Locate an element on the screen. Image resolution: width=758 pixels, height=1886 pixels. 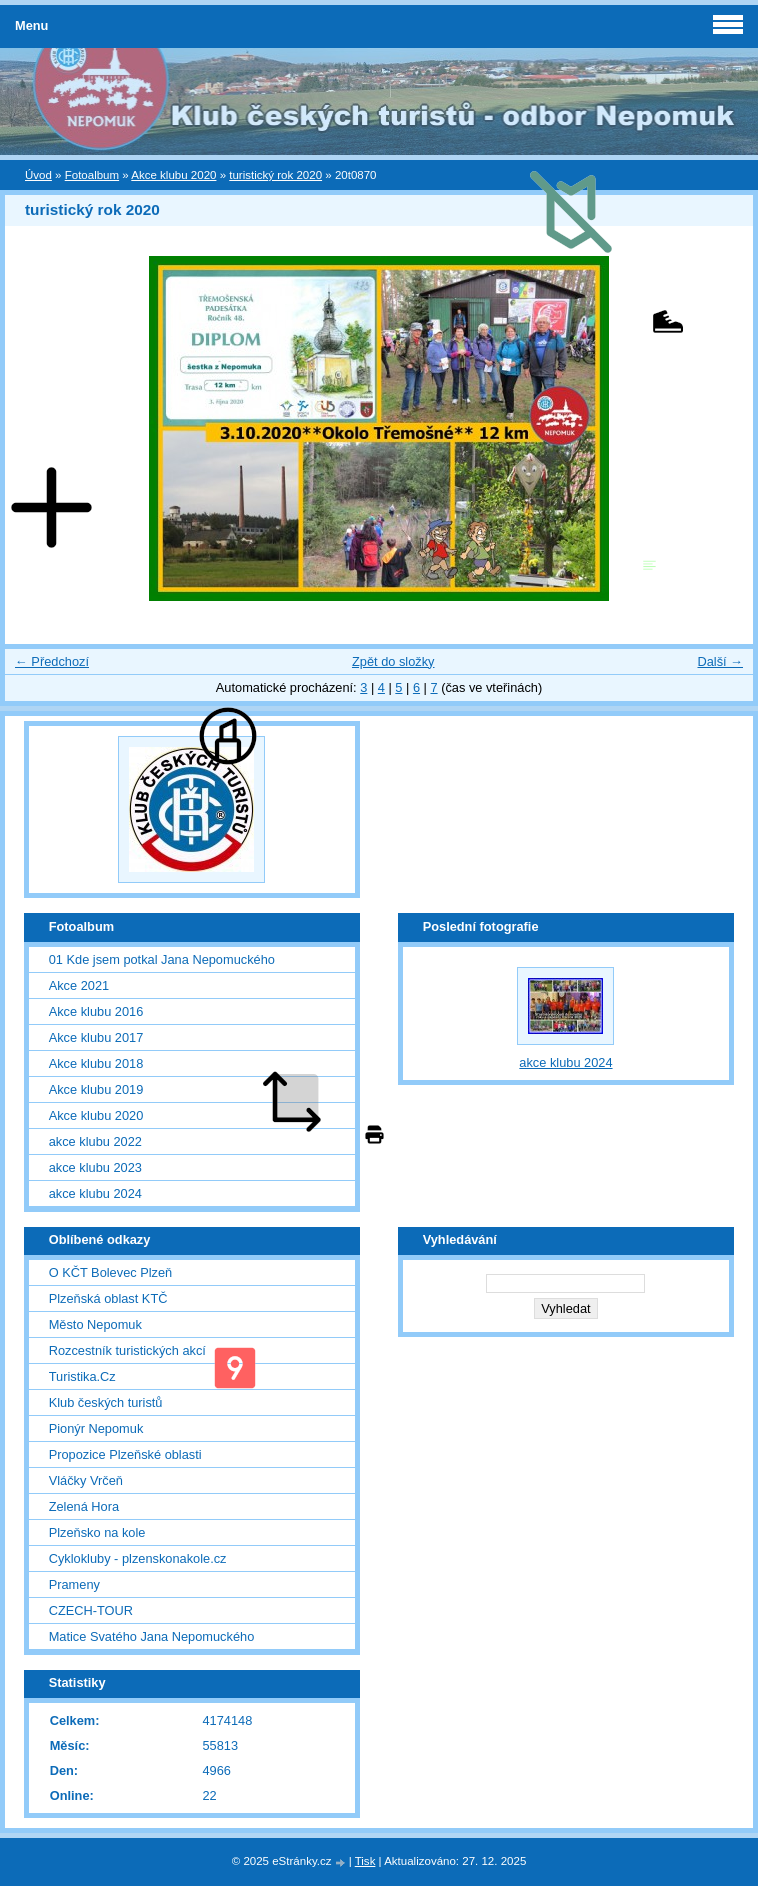
print this document is located at coordinates (374, 1134).